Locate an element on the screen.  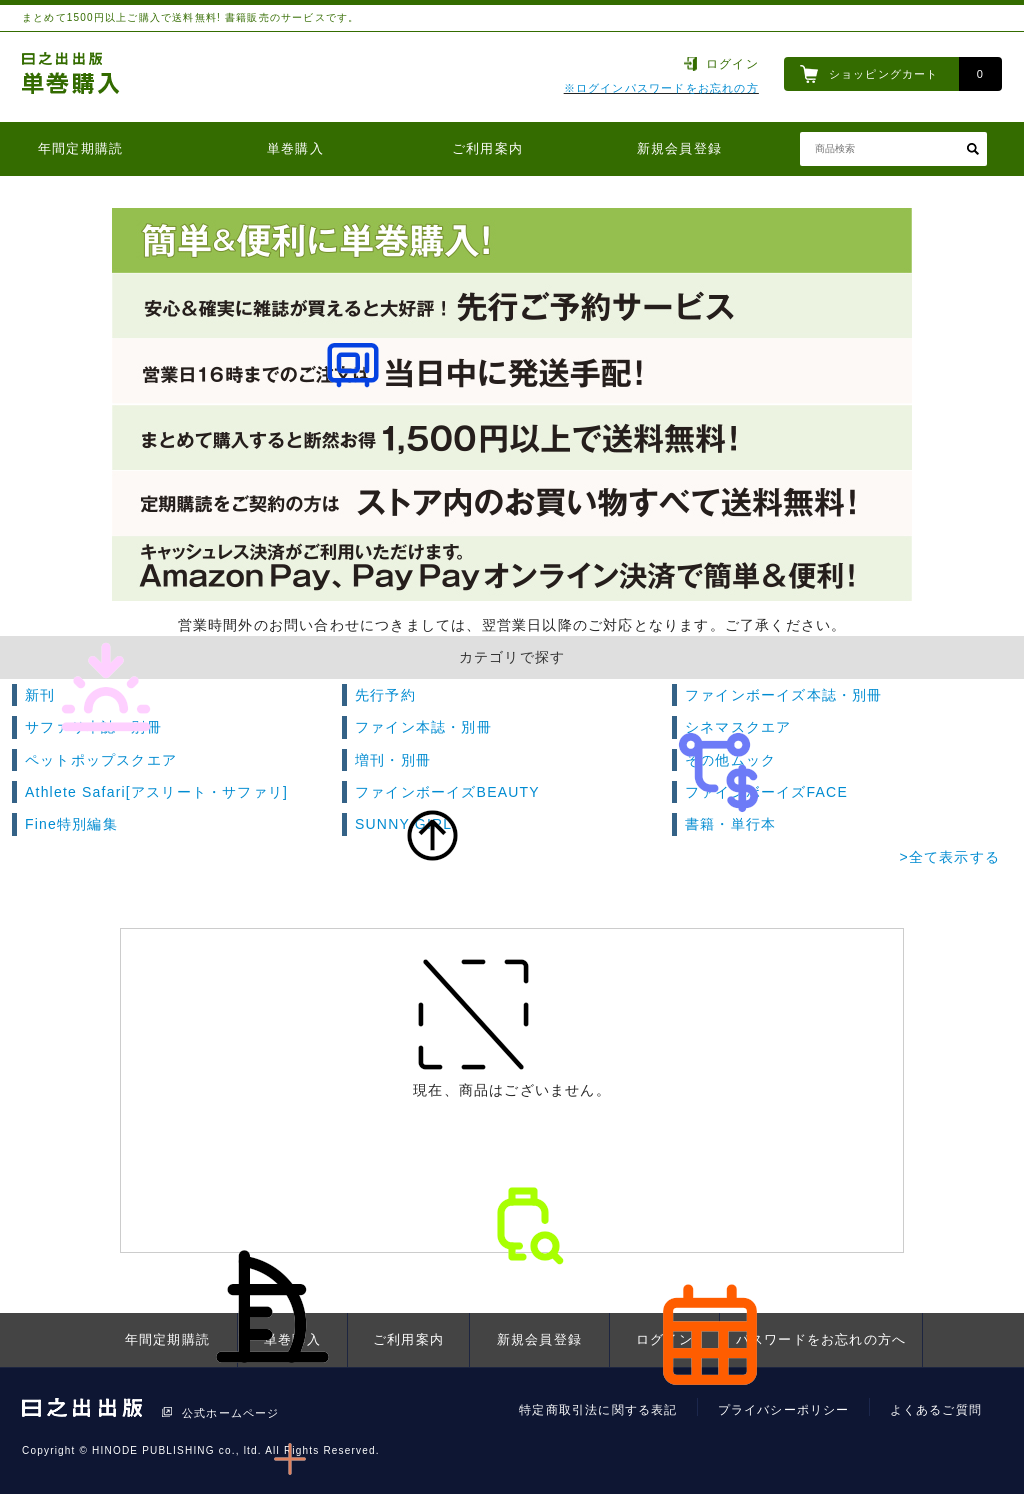
set display to evening or night mode is located at coordinates (106, 687).